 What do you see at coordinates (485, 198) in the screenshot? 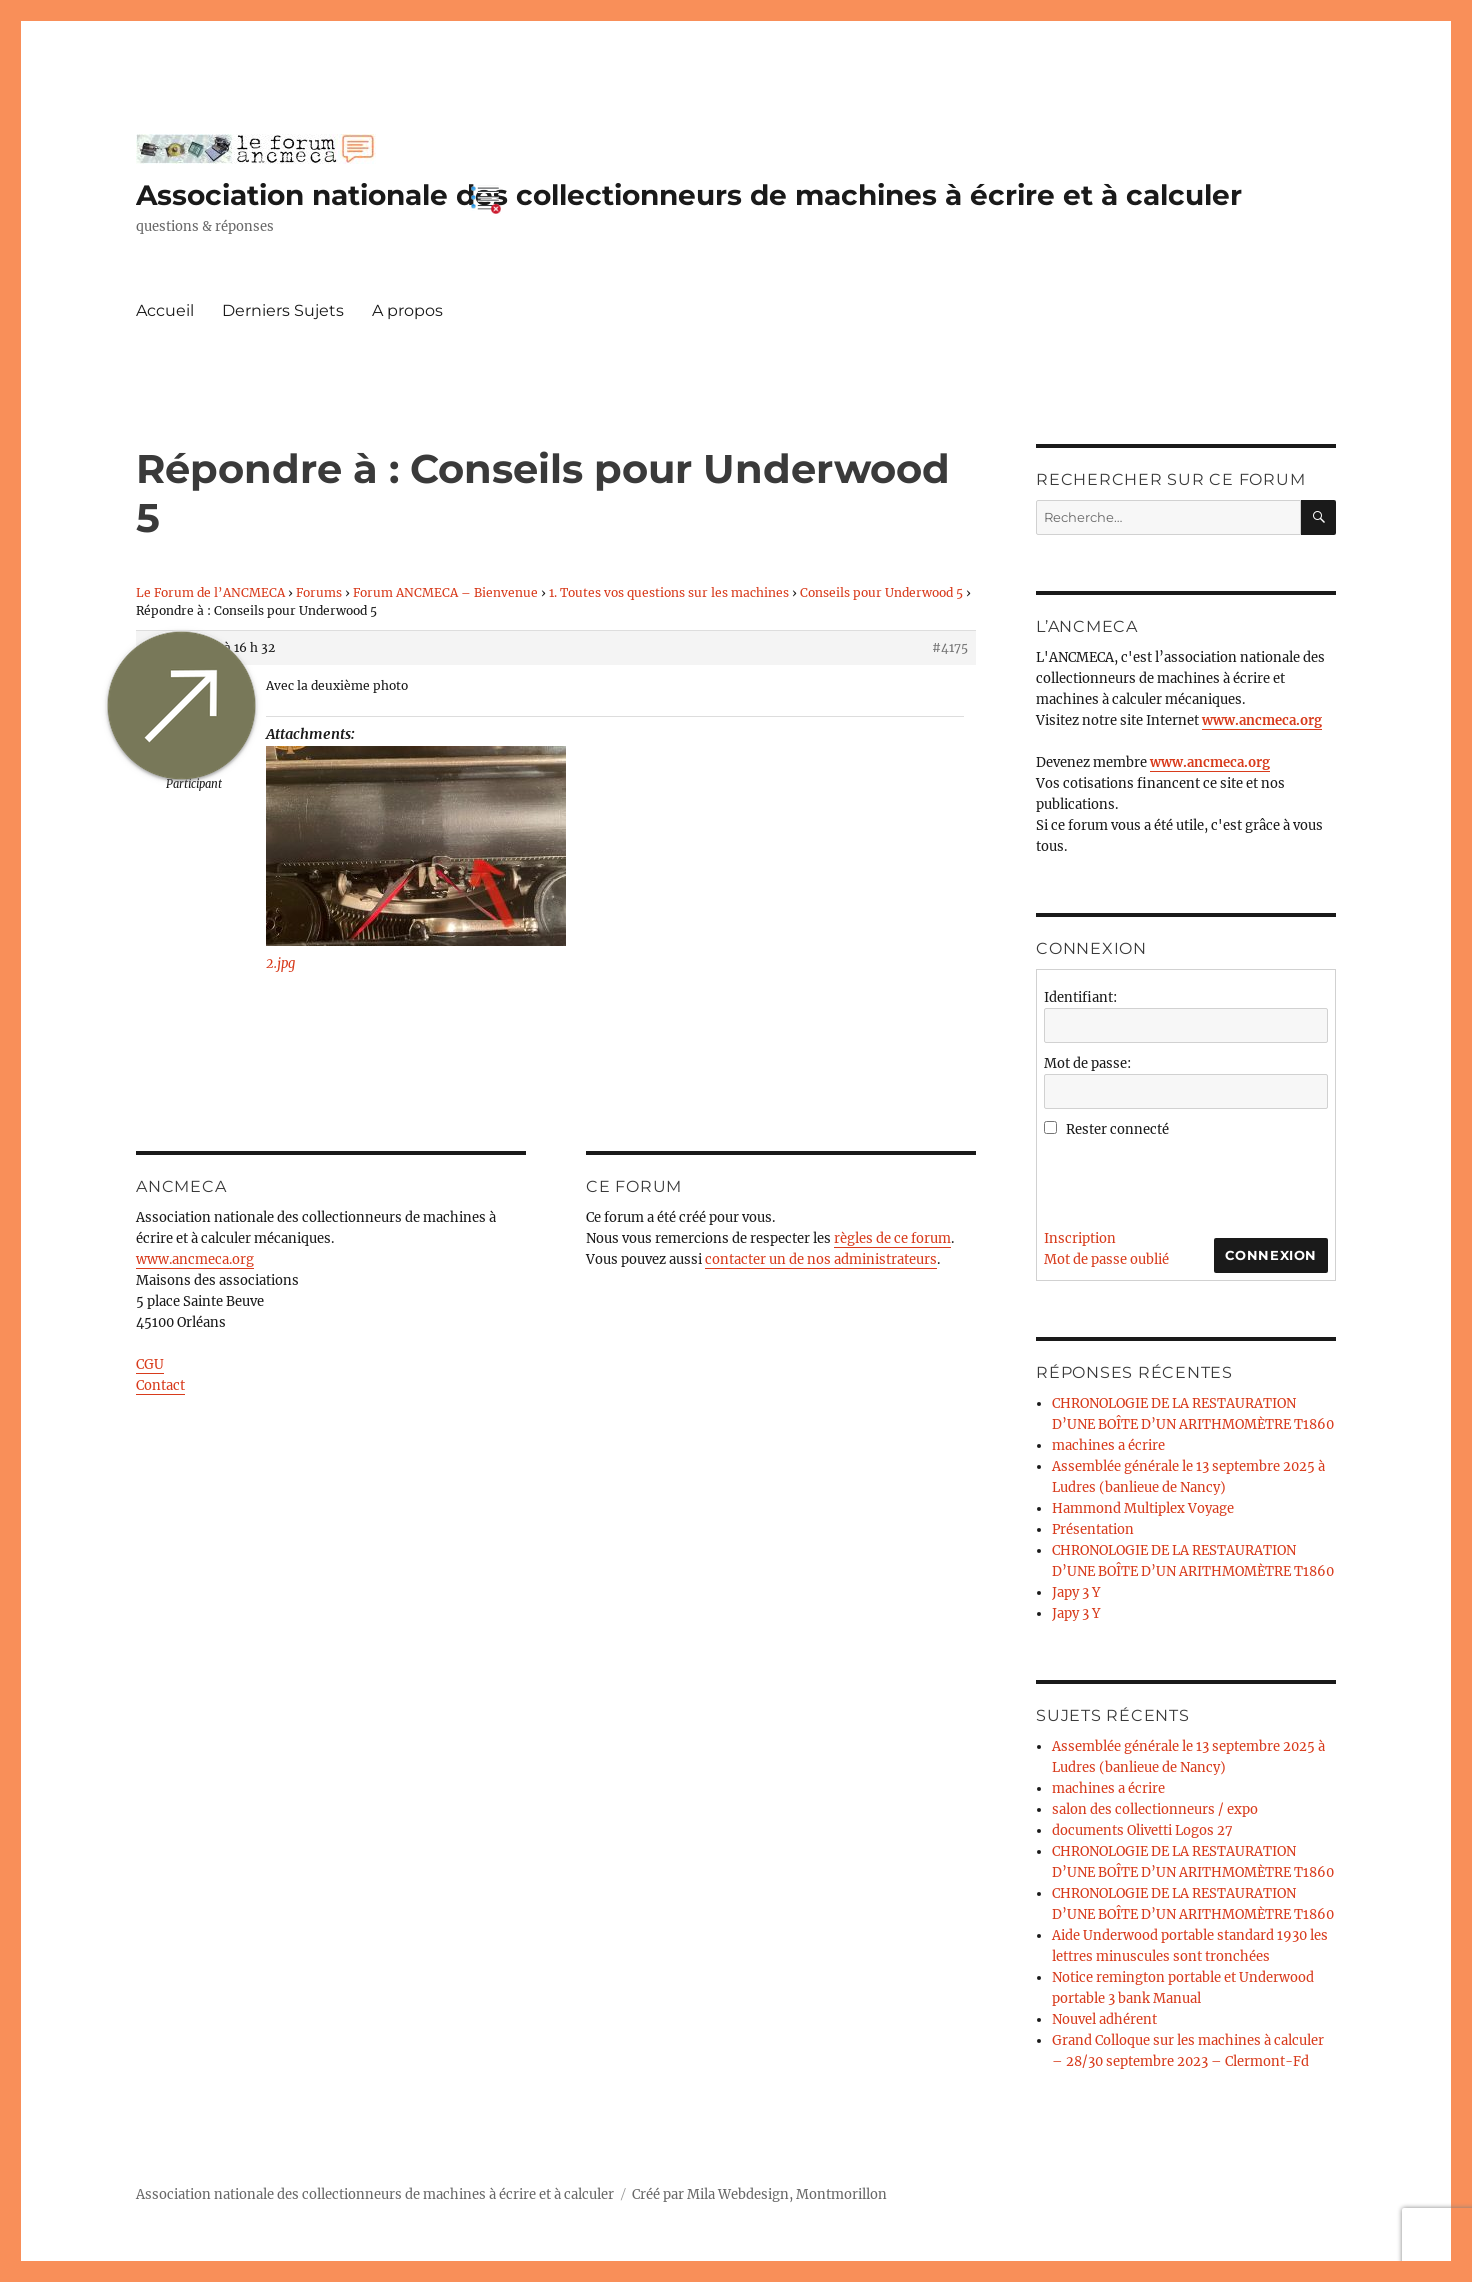
I see `remove an item from the list` at bounding box center [485, 198].